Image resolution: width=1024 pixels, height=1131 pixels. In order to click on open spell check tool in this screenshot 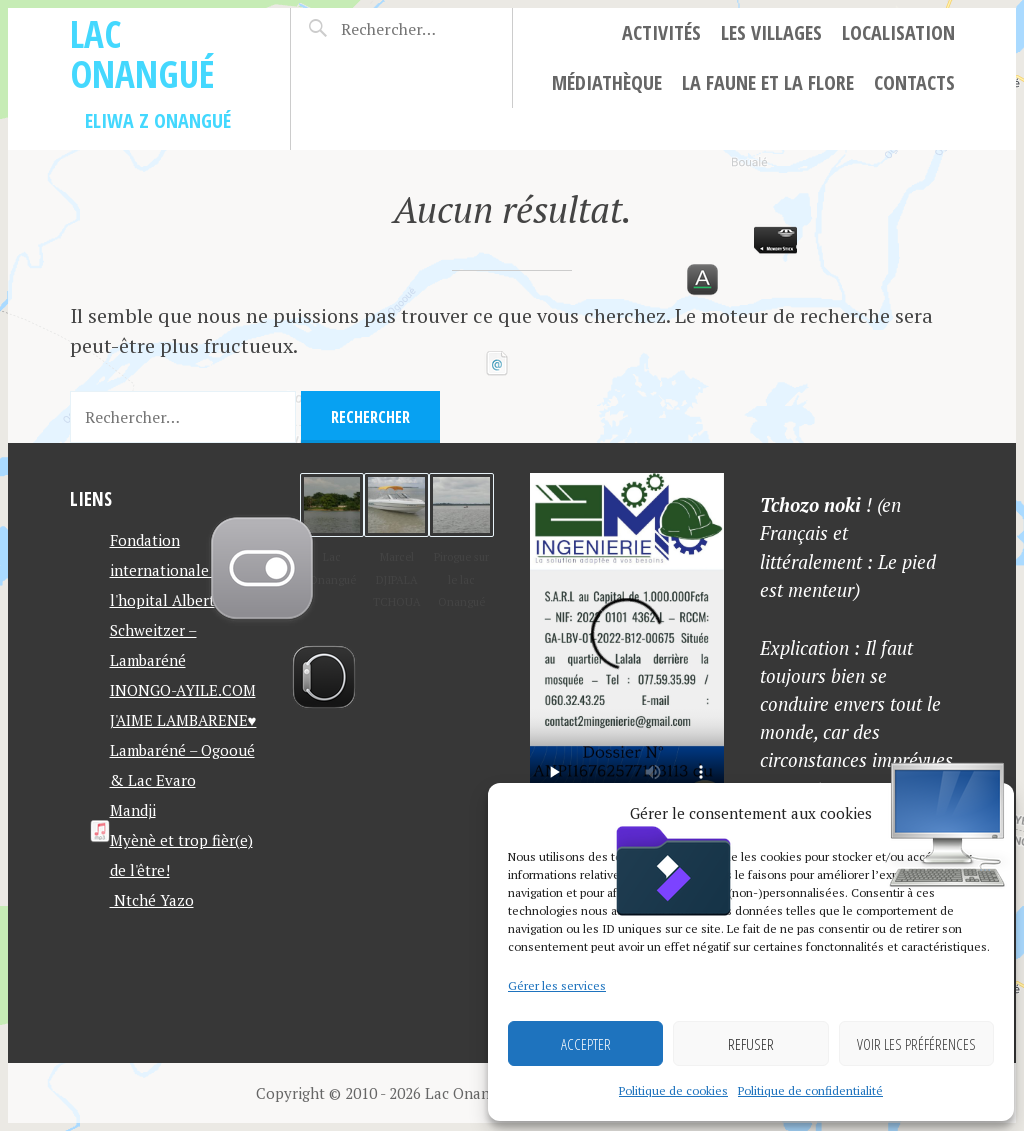, I will do `click(702, 279)`.